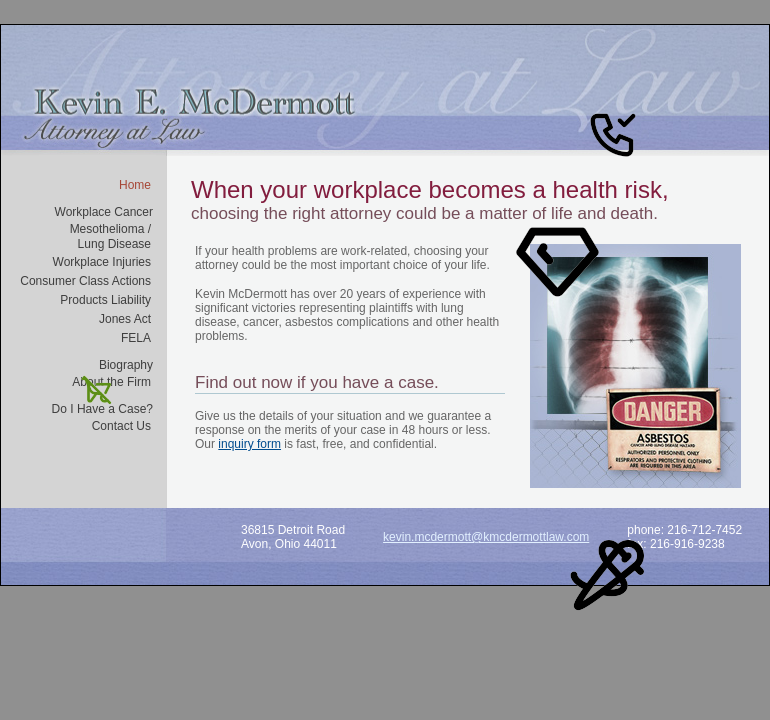  What do you see at coordinates (97, 390) in the screenshot?
I see `remove item from garden cart` at bounding box center [97, 390].